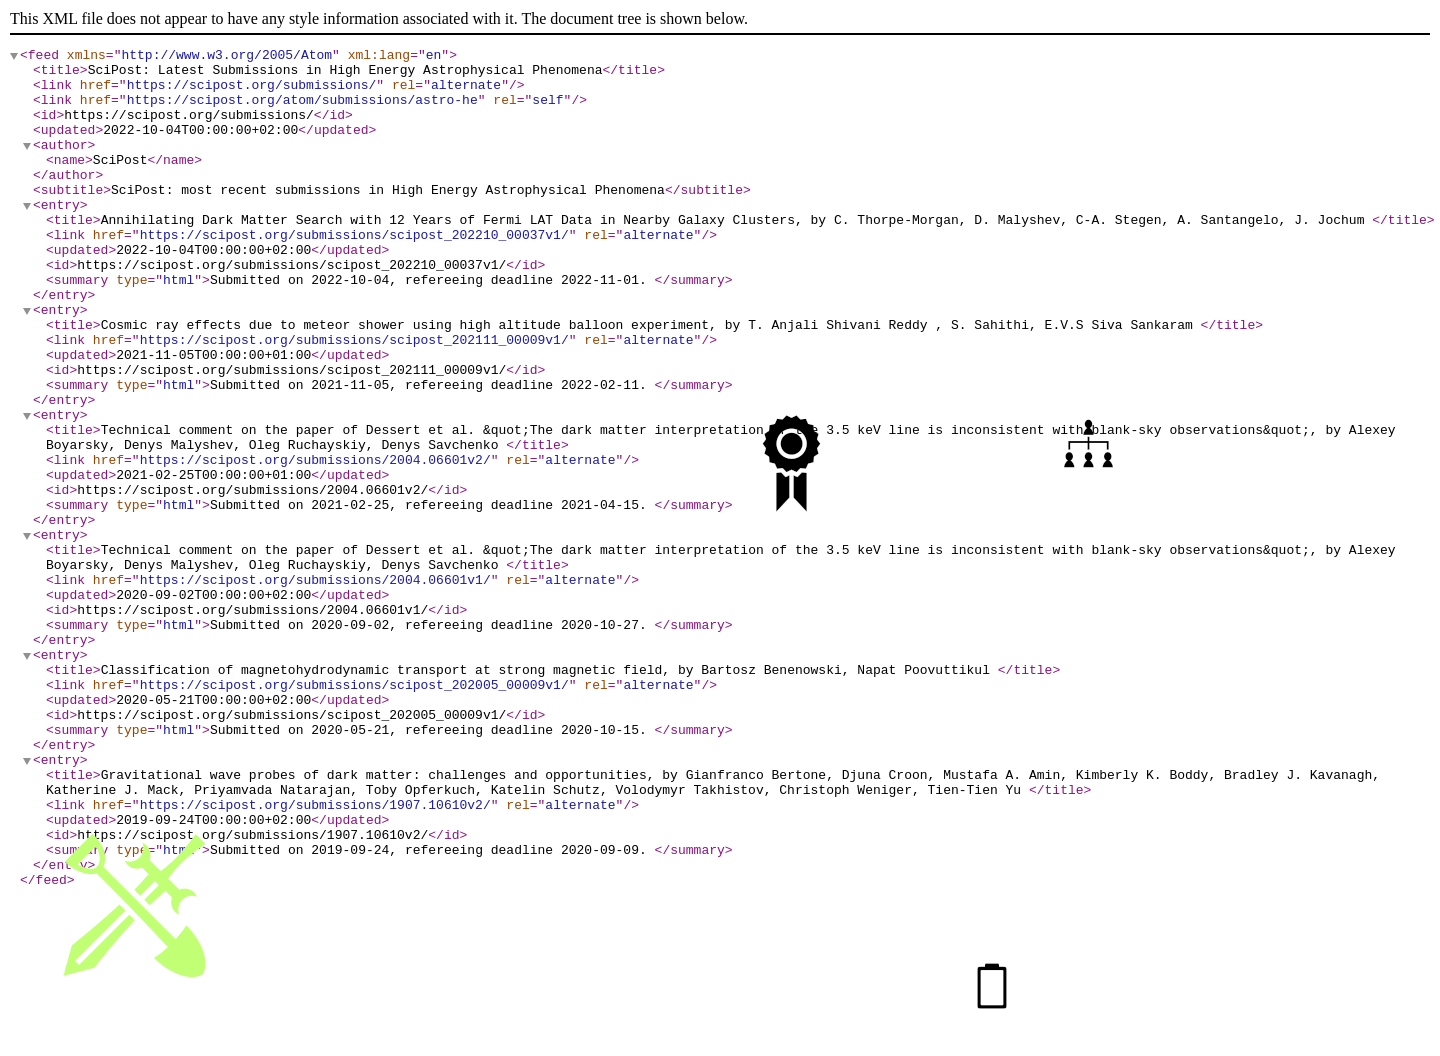 The image size is (1440, 1056). I want to click on indicates empty battery status, so click(992, 986).